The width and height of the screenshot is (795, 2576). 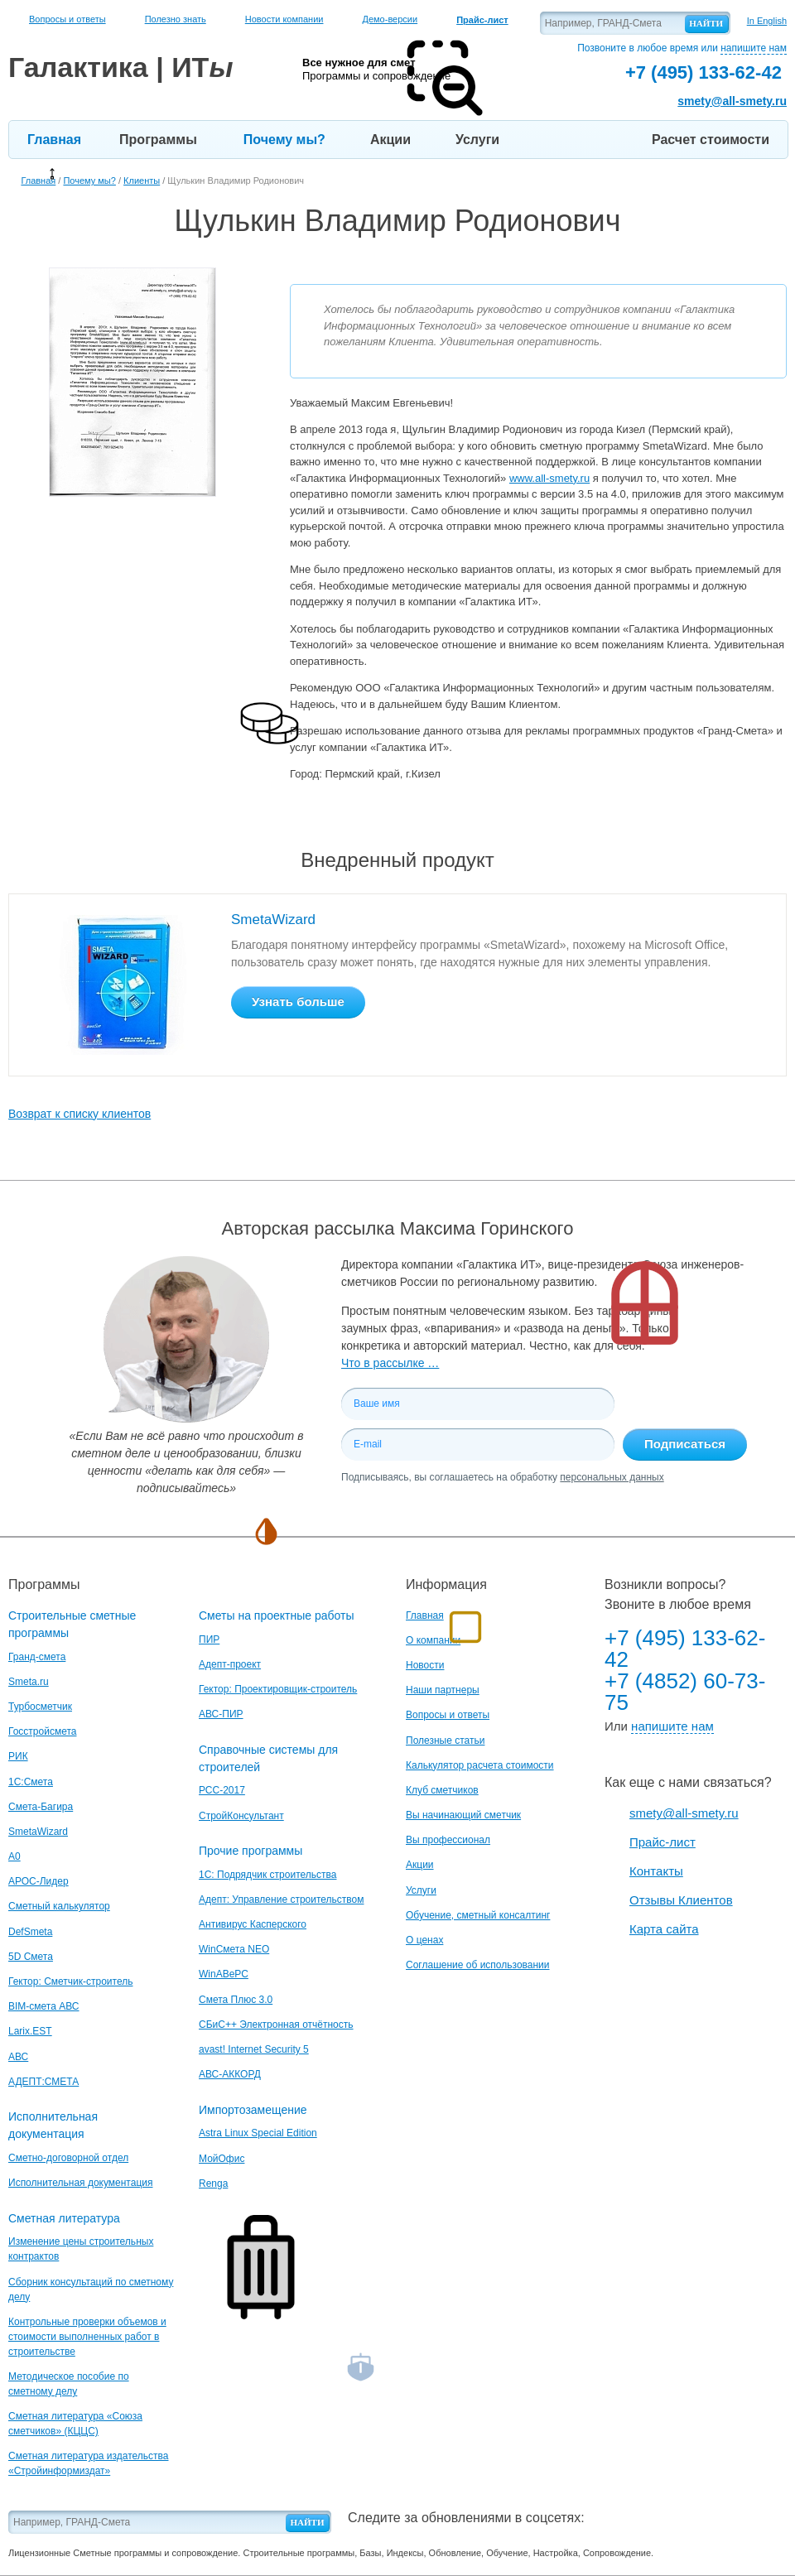 I want to click on move item up in a list or hierarchy, so click(x=52, y=174).